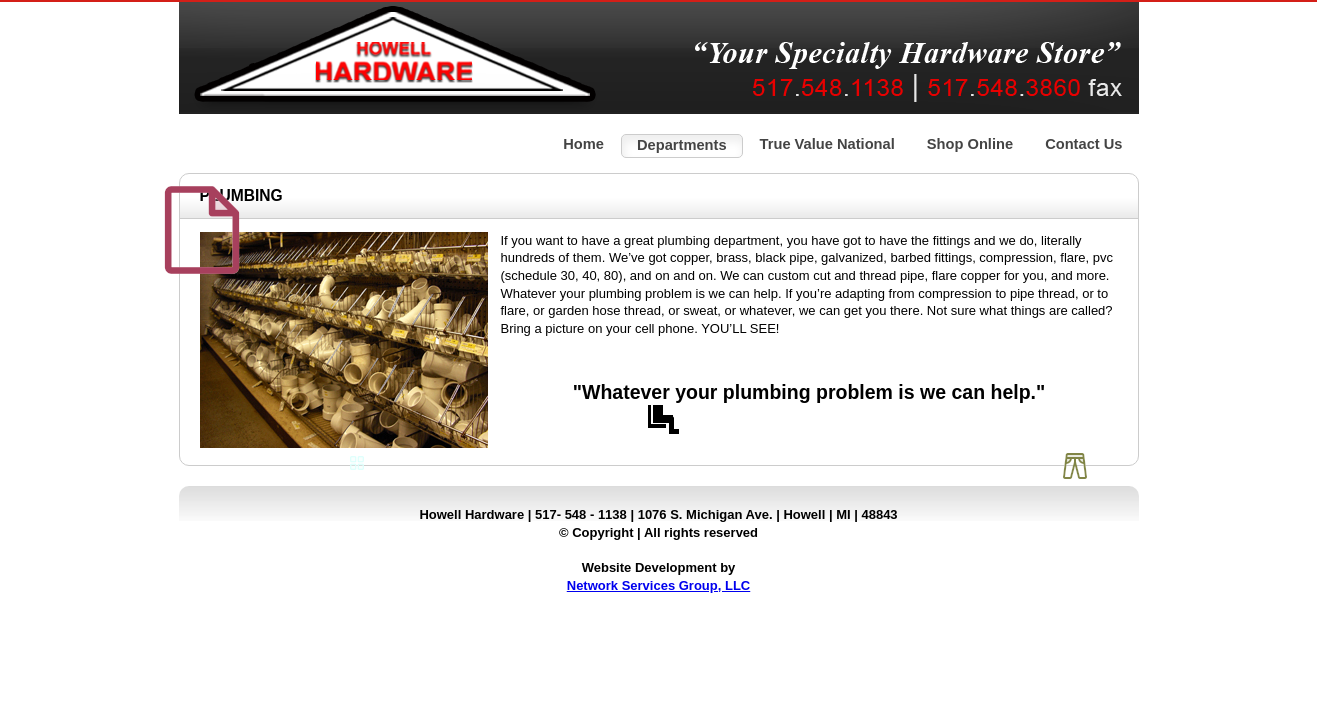  Describe the element at coordinates (202, 230) in the screenshot. I see `view or open a document` at that location.